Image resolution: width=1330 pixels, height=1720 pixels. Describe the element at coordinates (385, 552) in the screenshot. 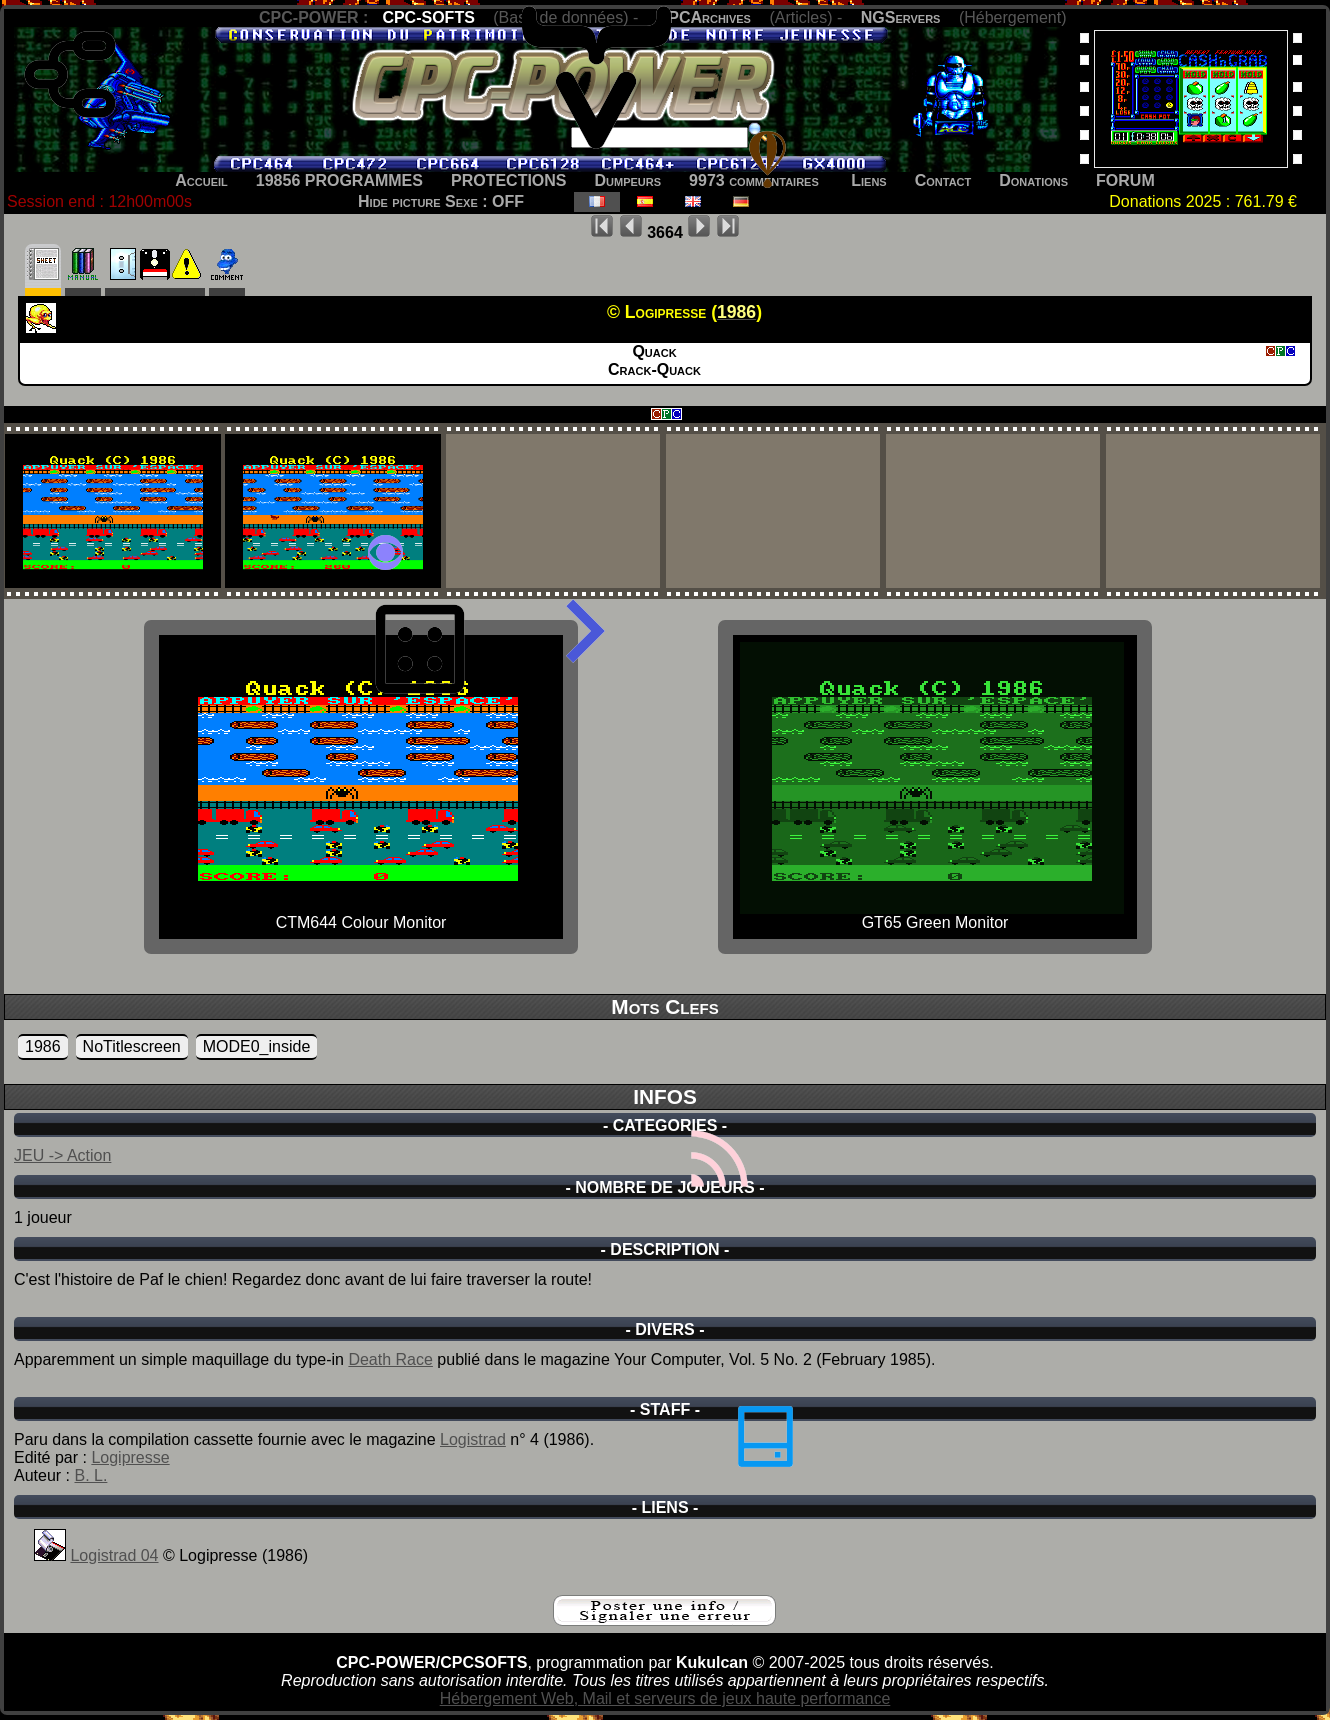

I see `CBS network logo` at that location.